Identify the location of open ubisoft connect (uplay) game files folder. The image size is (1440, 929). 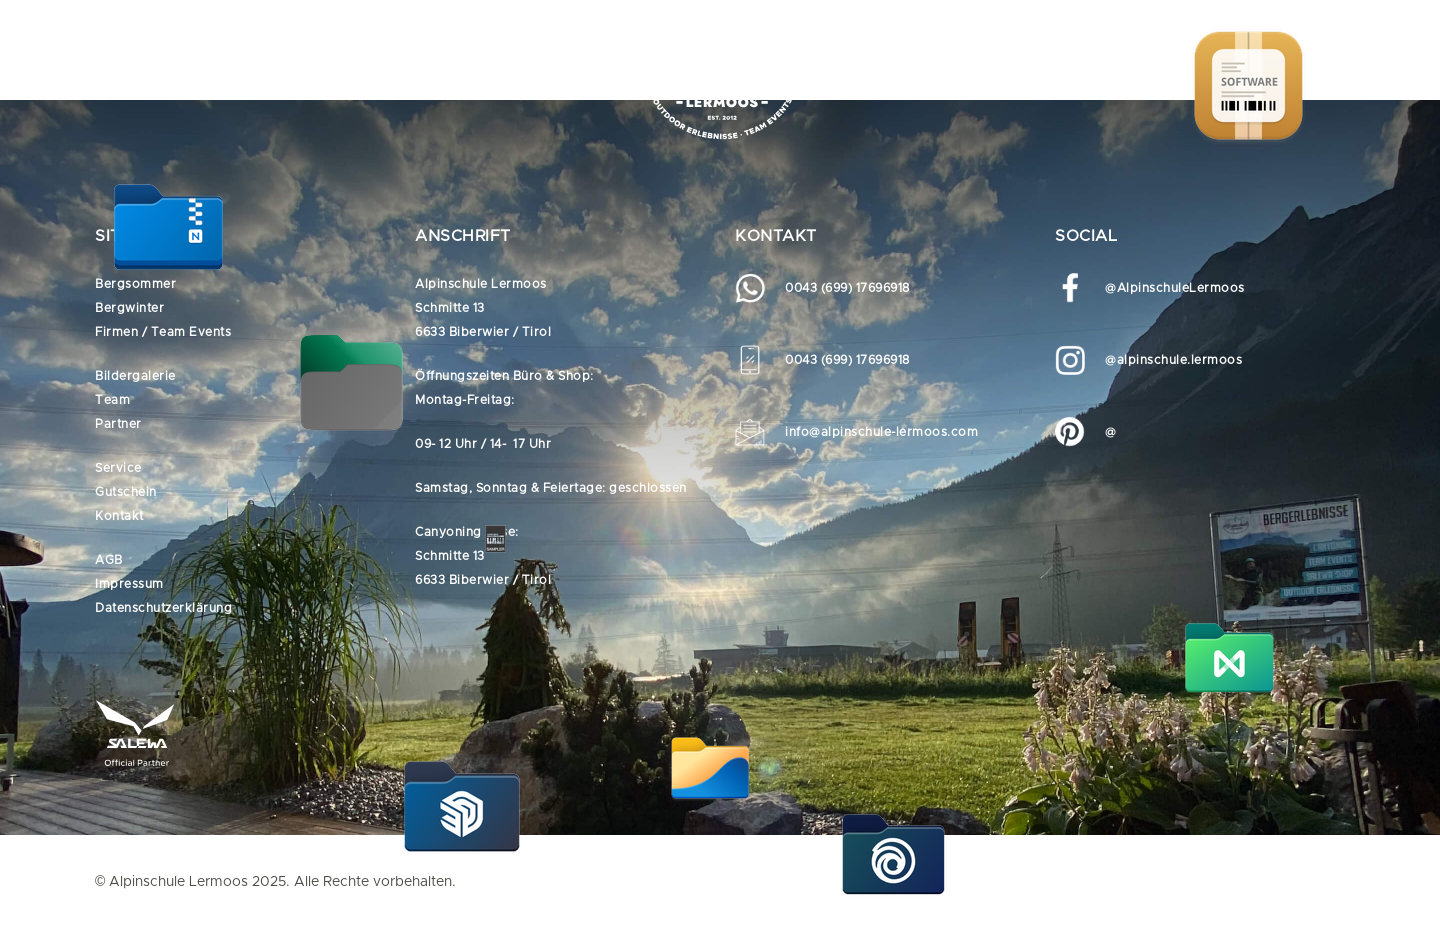
(893, 857).